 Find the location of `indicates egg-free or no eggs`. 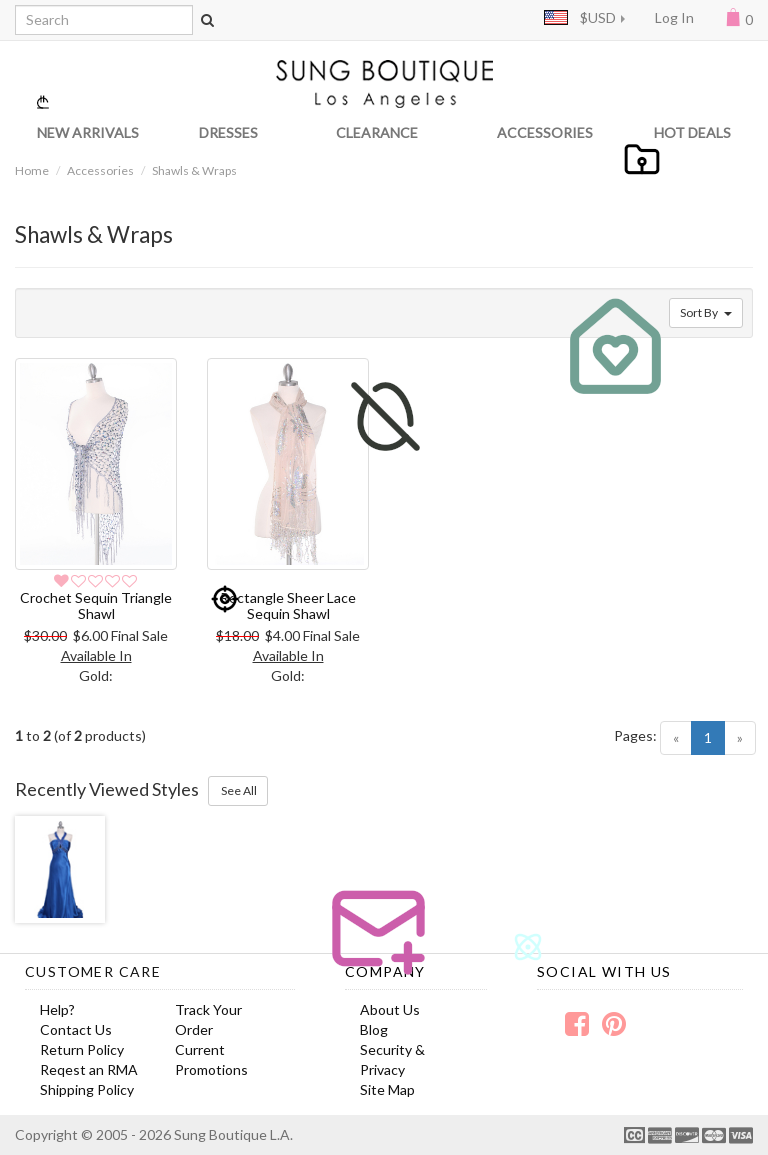

indicates egg-free or no eggs is located at coordinates (385, 416).